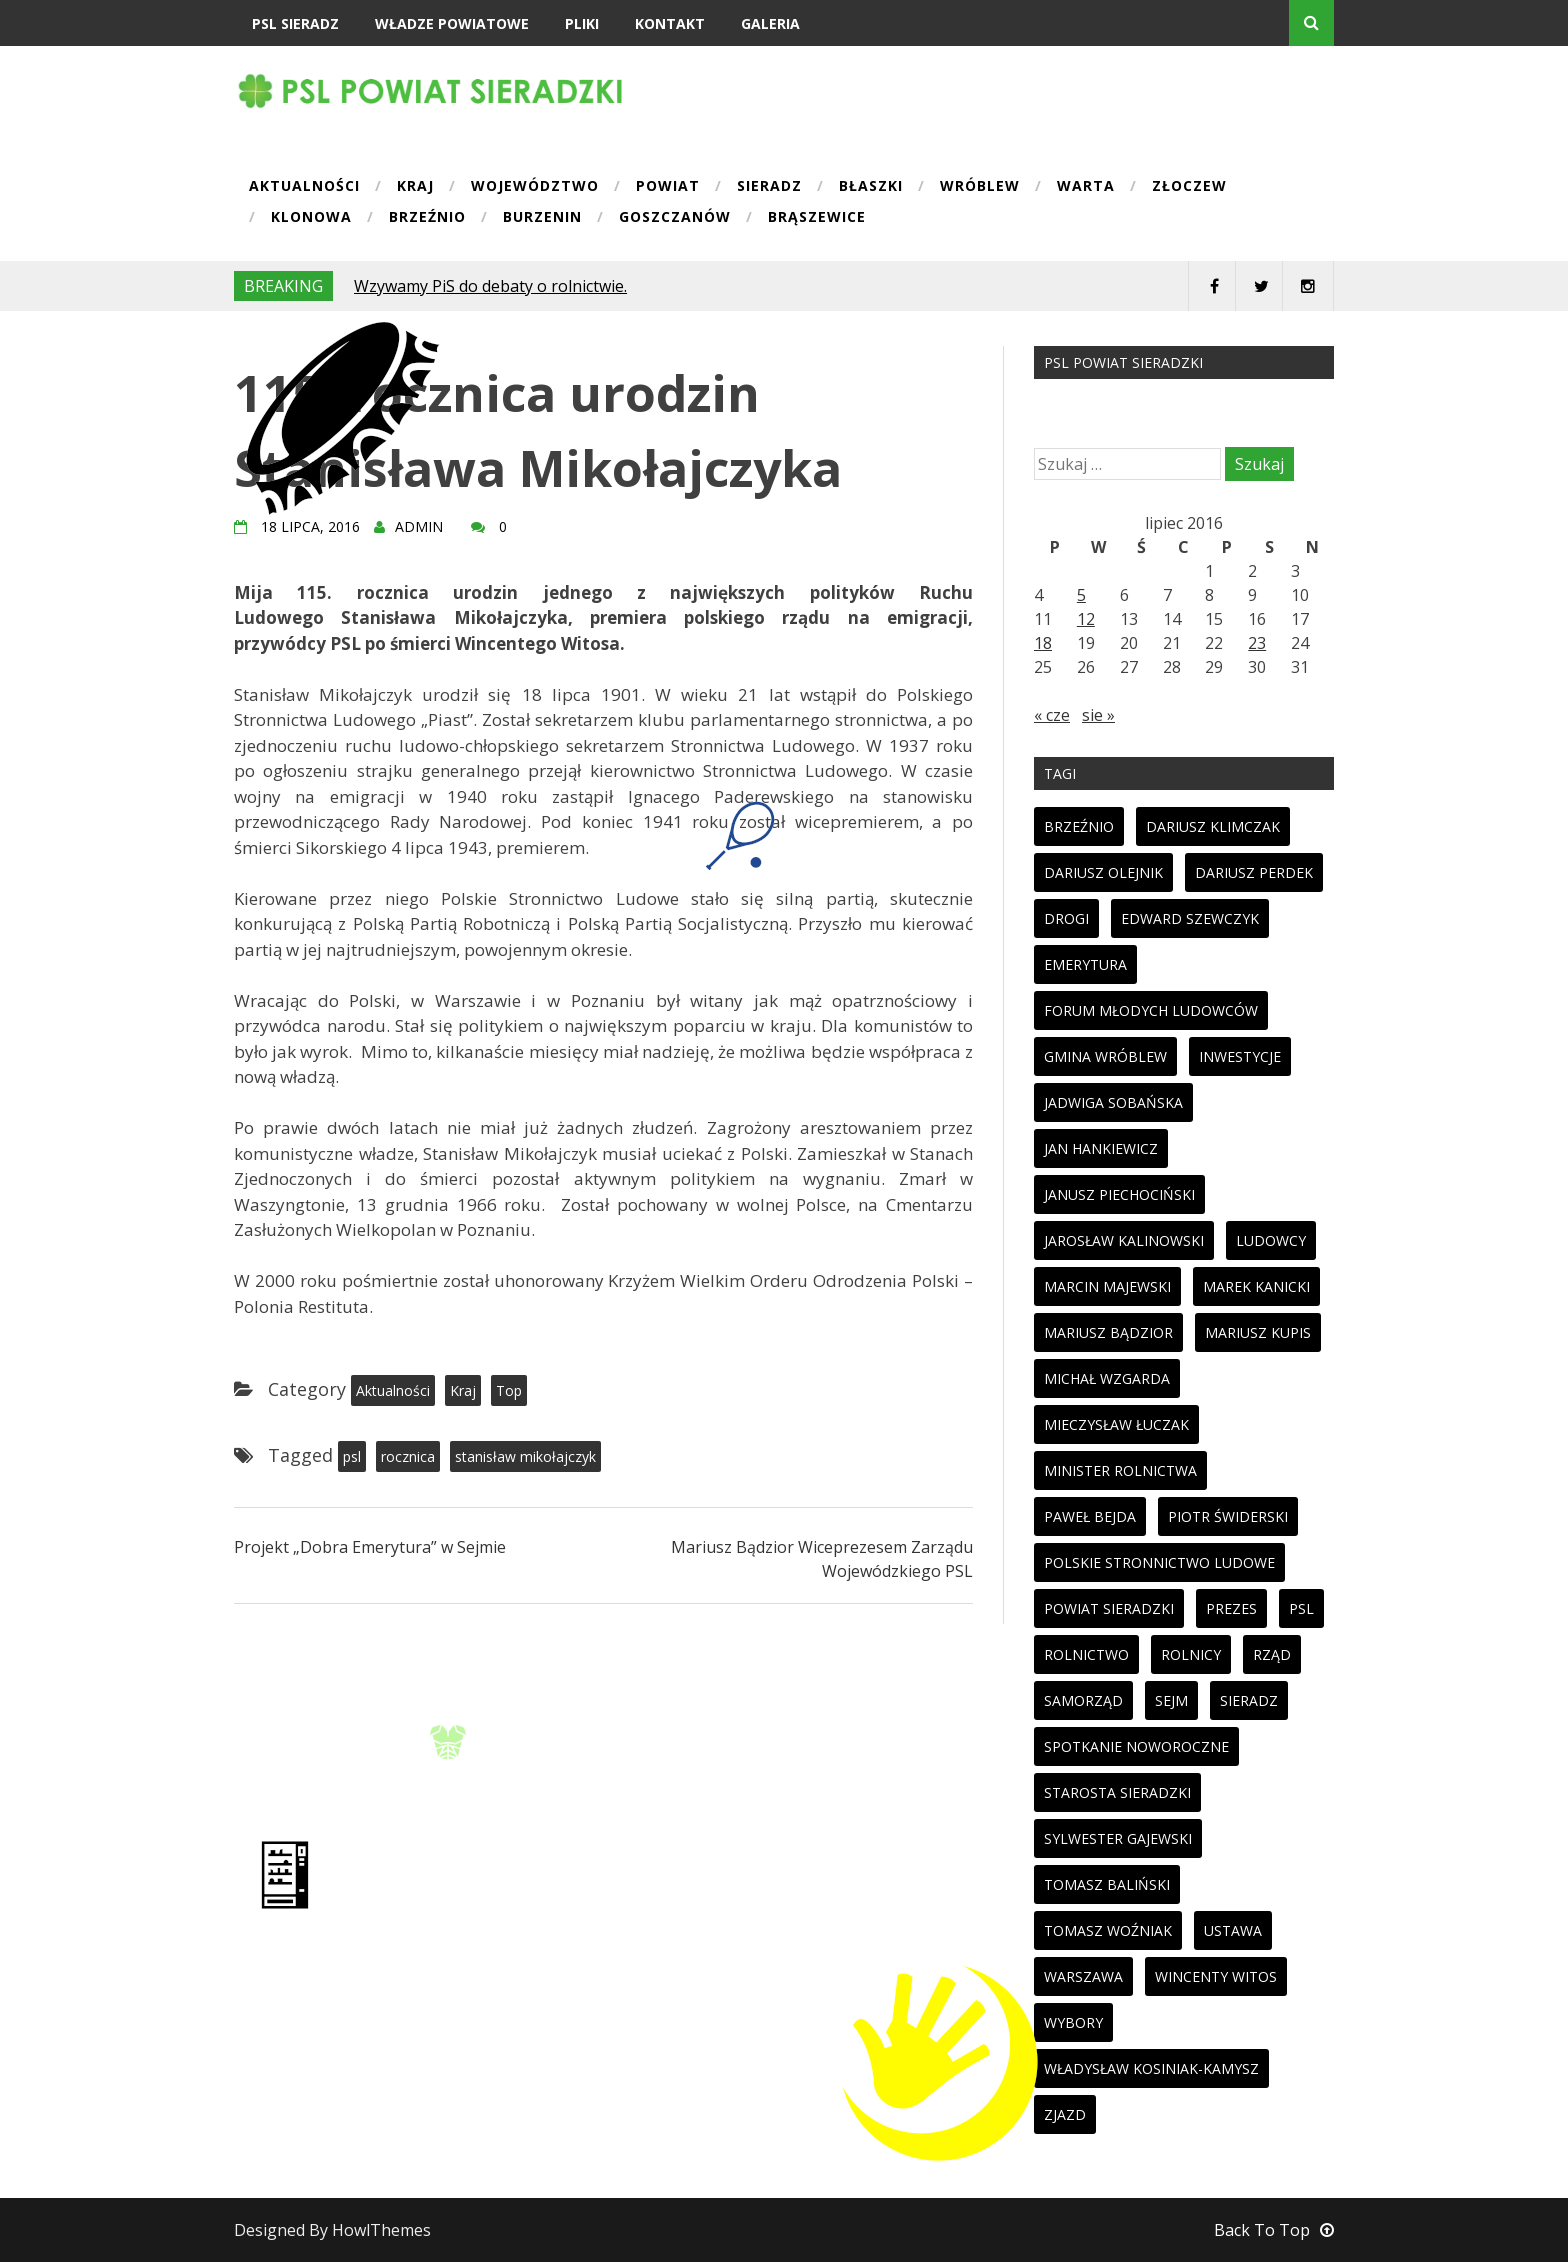 The image size is (1568, 2262). I want to click on access vending machine or automated purchase options, so click(285, 1875).